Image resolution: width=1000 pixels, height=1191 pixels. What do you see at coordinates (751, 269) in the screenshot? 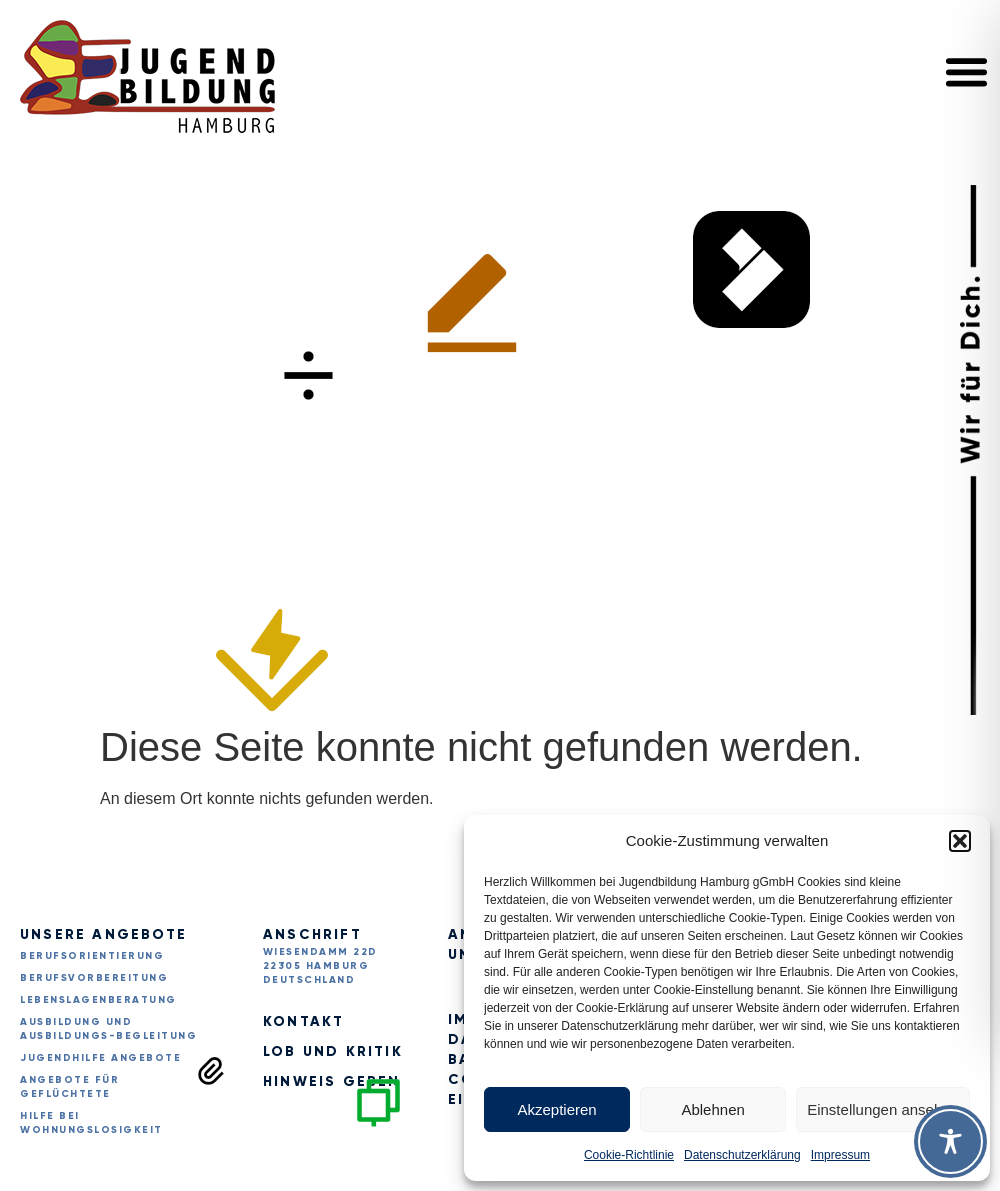
I see `open wondershare filmora video editor` at bounding box center [751, 269].